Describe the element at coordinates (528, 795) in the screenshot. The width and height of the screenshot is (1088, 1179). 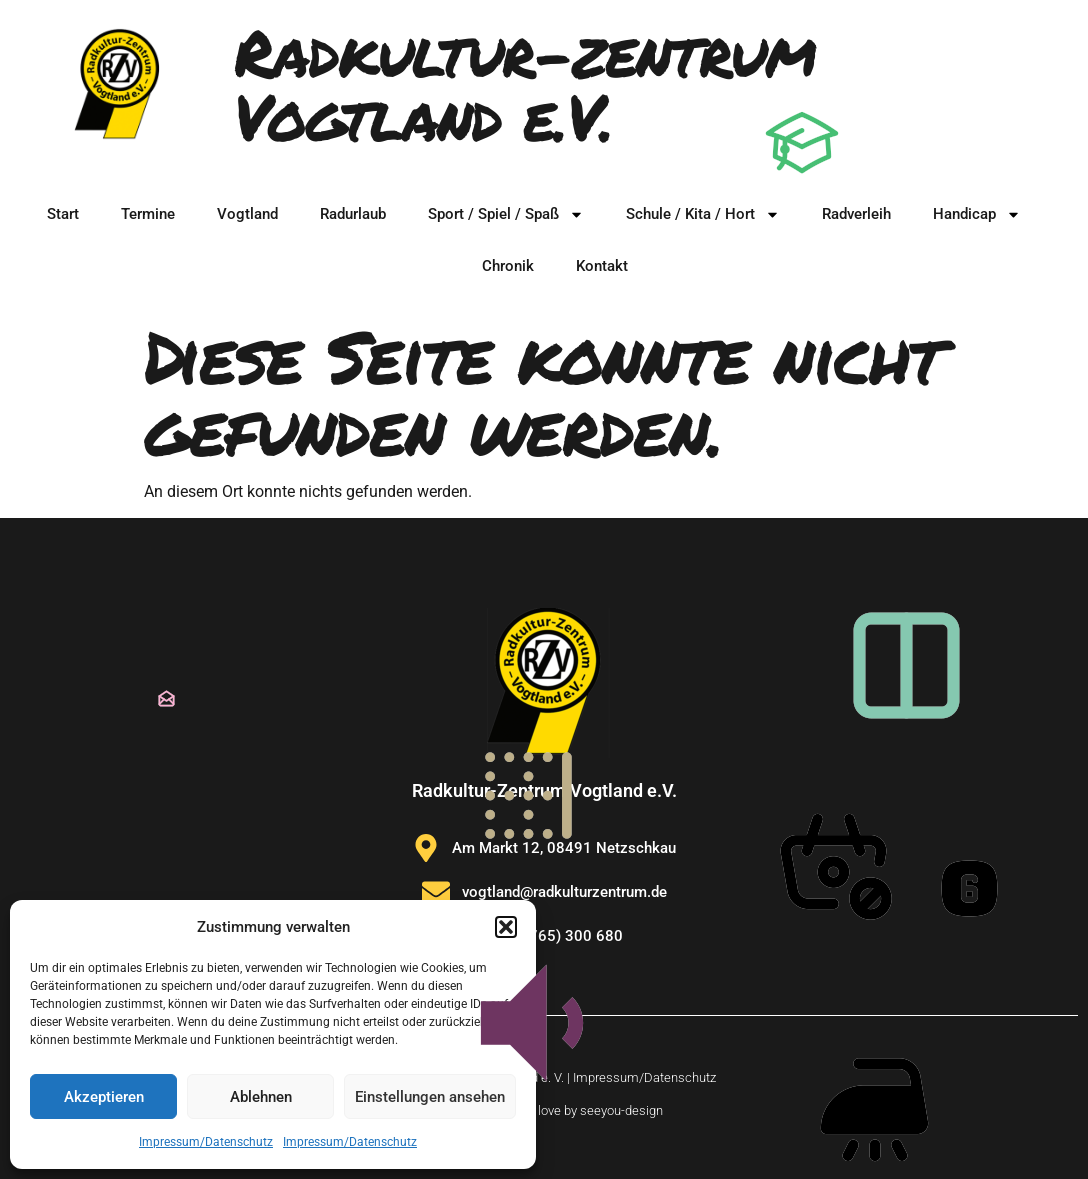
I see `apply border to right edge of selection` at that location.